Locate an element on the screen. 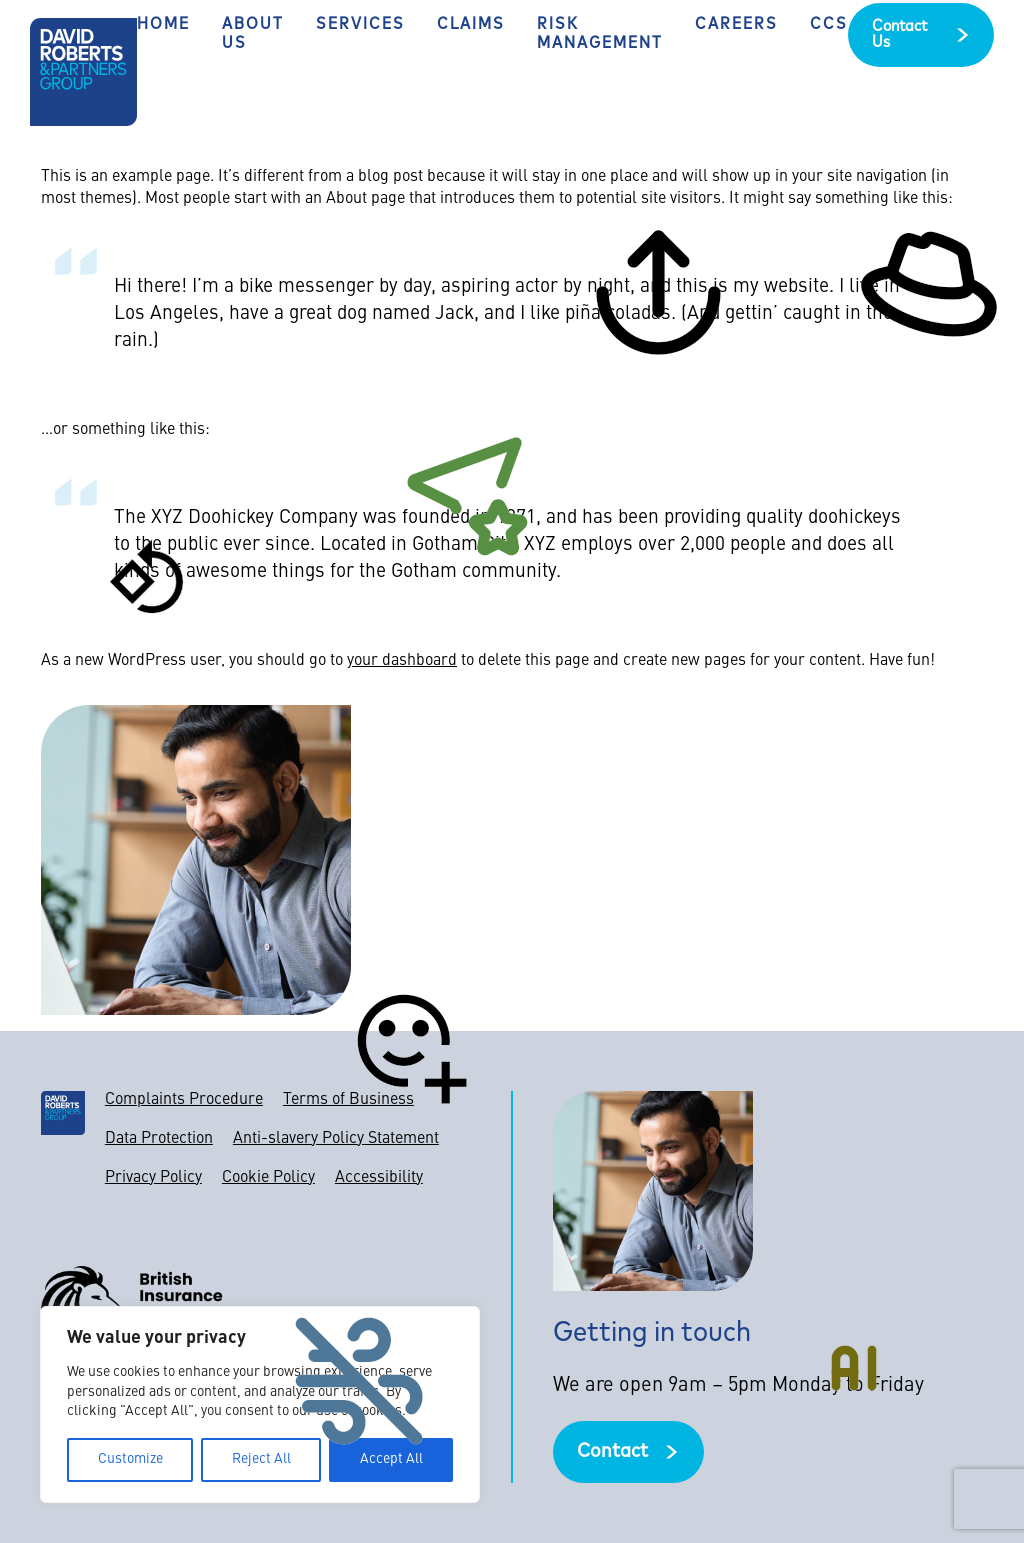  rotate image 90 degrees counterclockwise is located at coordinates (148, 578).